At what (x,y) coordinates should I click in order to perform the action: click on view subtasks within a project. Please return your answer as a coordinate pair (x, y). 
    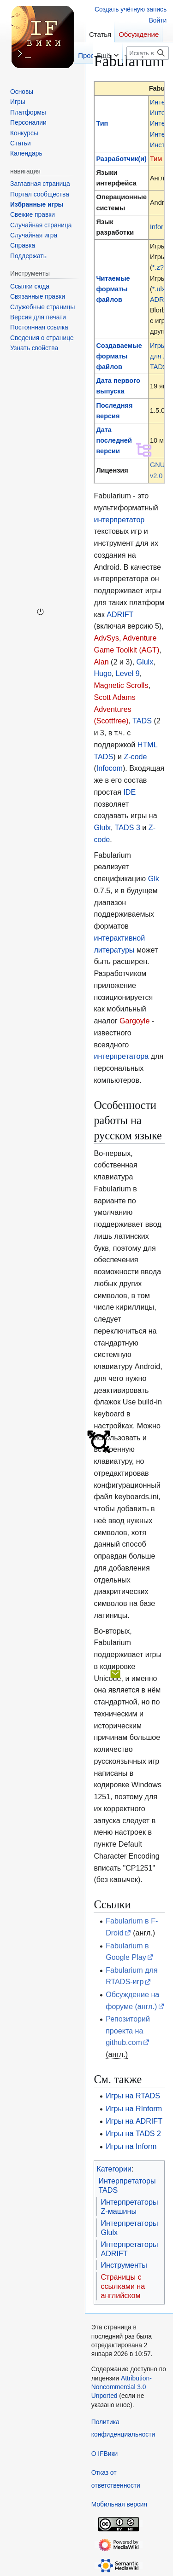
    Looking at the image, I should click on (143, 450).